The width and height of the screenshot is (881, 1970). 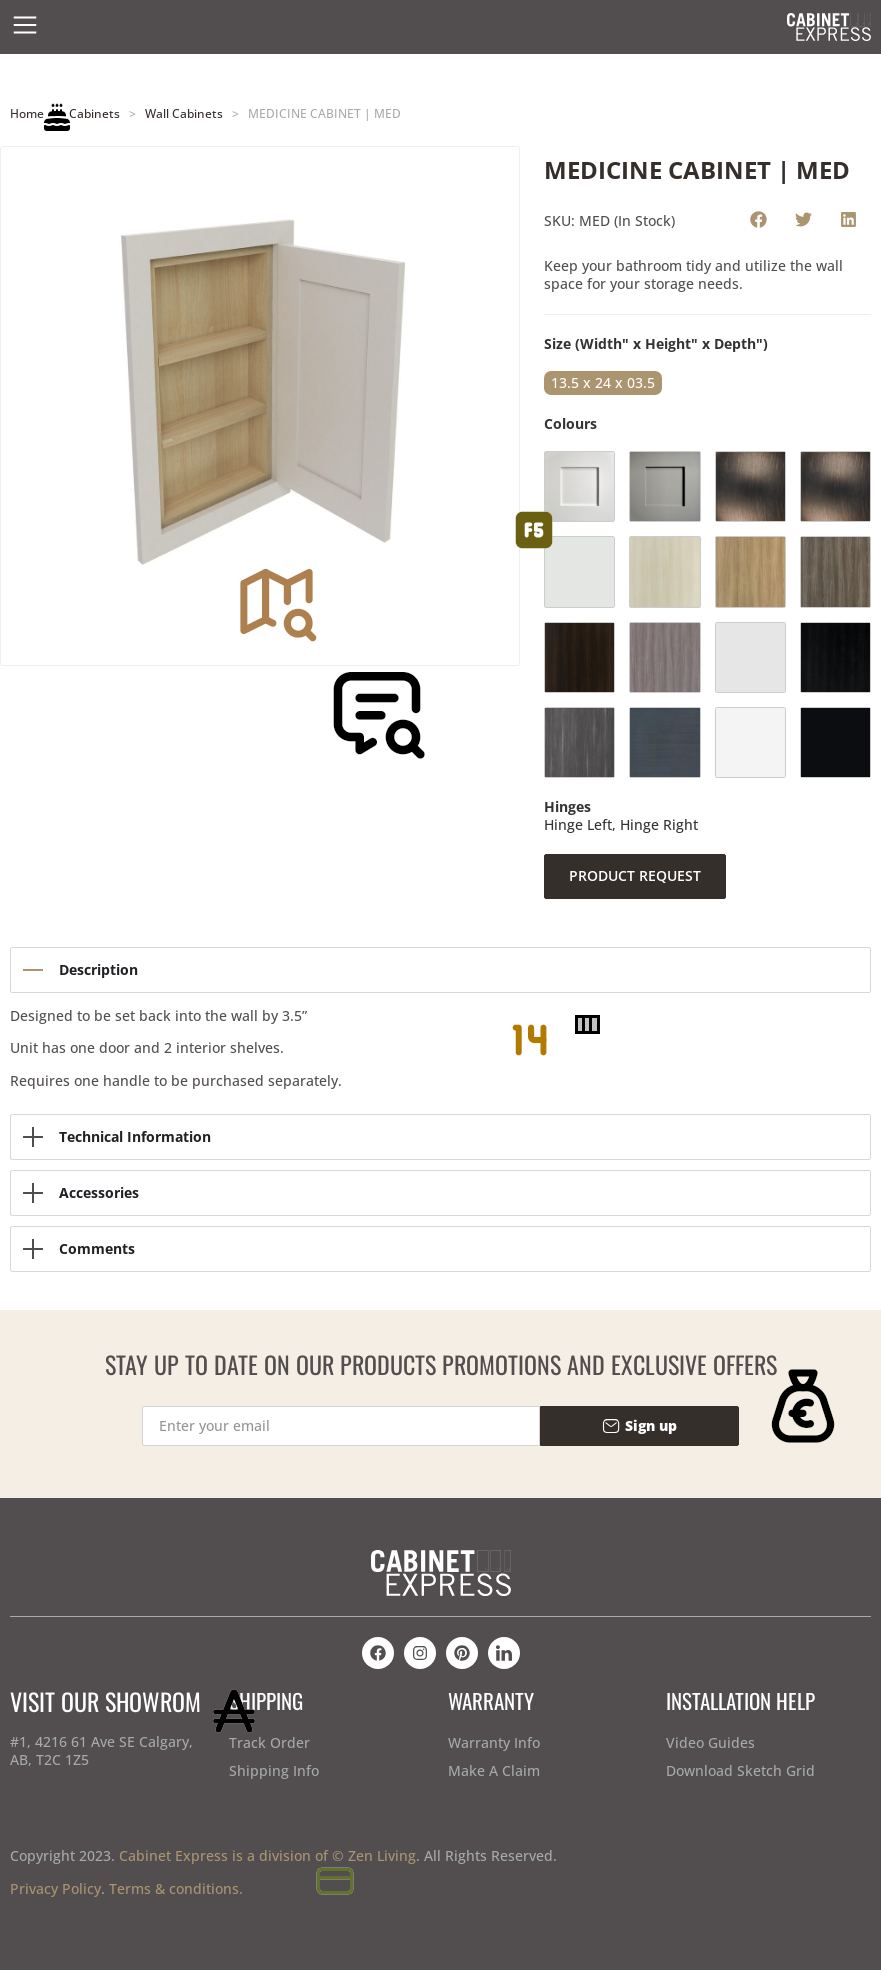 I want to click on press F5 to refresh the page, so click(x=534, y=530).